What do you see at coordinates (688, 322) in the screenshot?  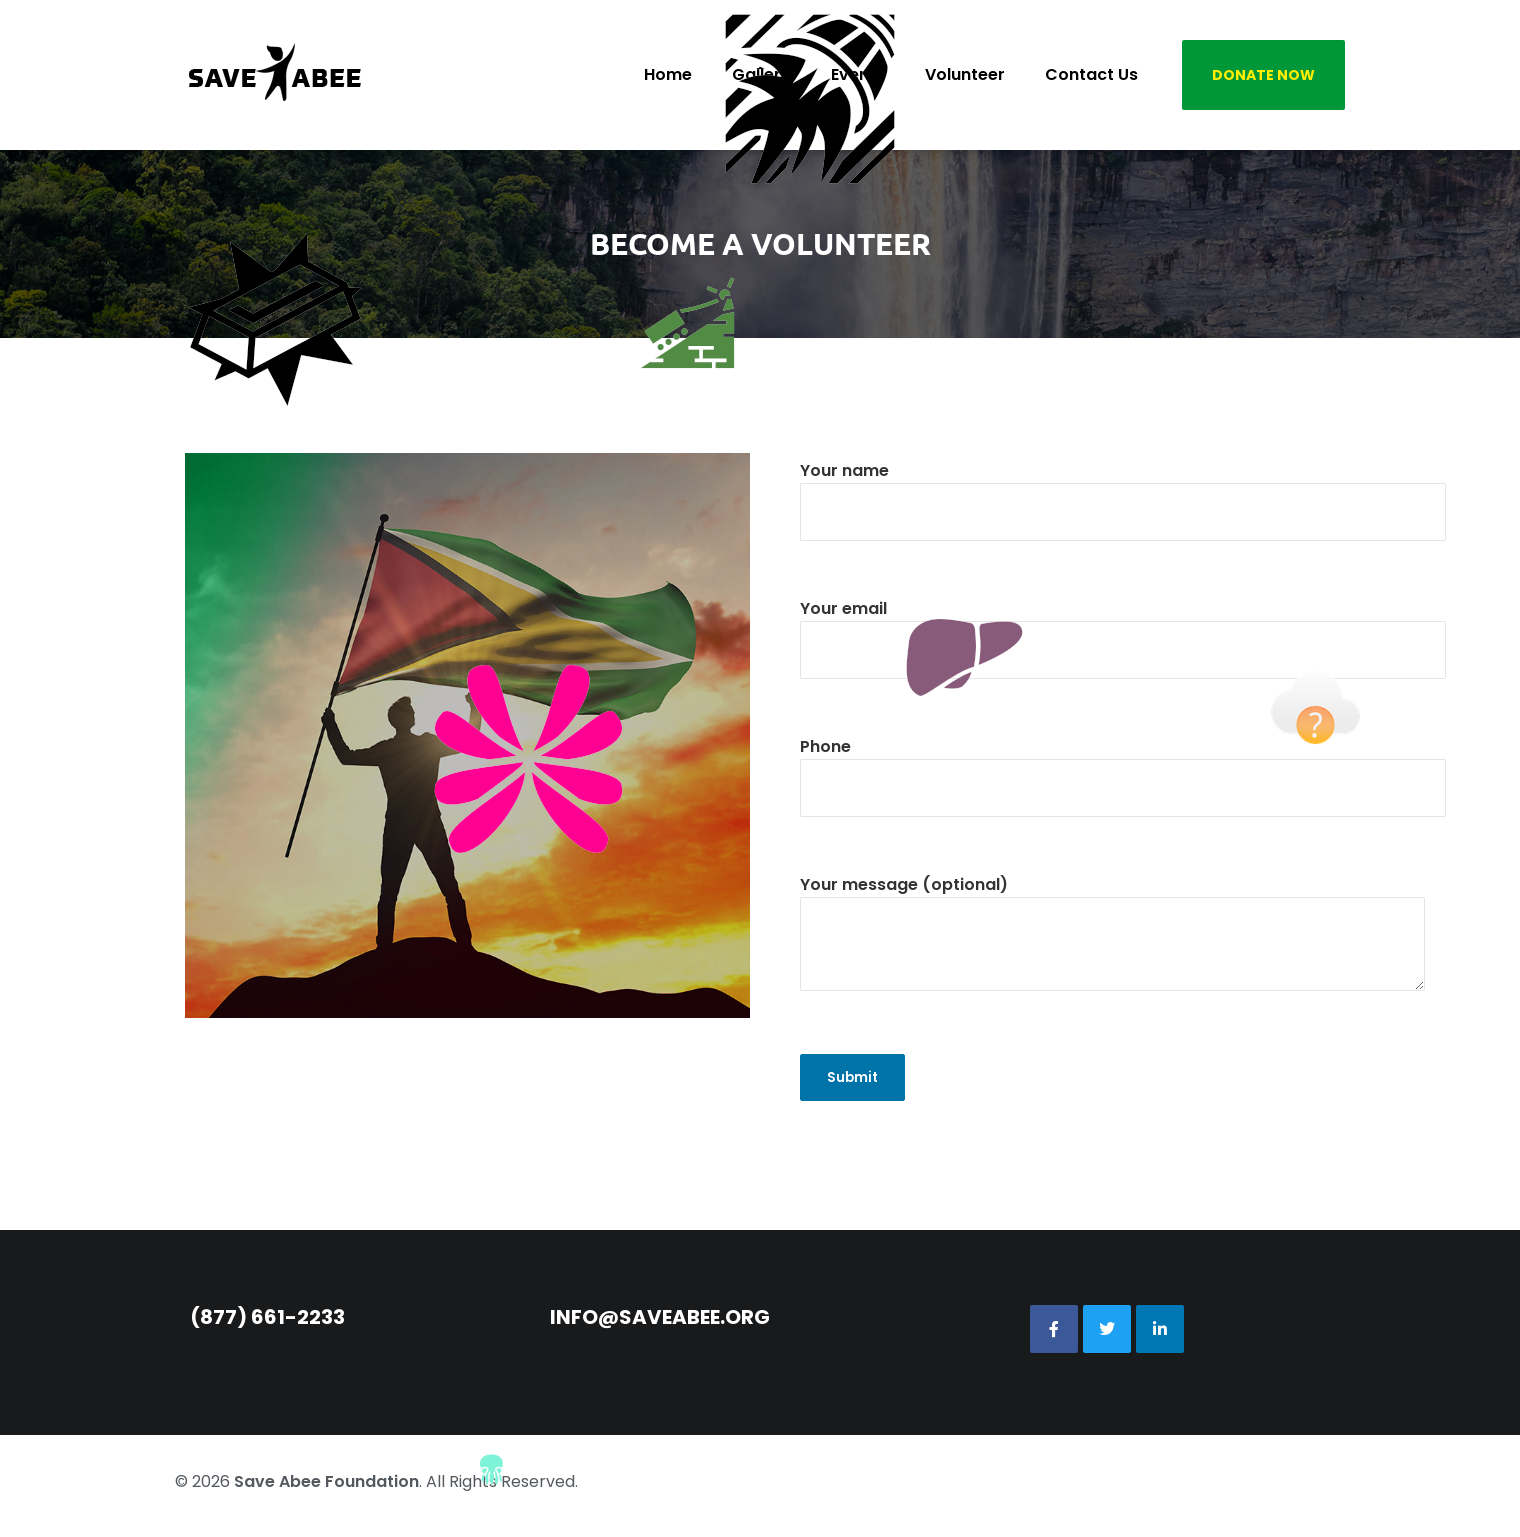 I see `level up or progression indicator` at bounding box center [688, 322].